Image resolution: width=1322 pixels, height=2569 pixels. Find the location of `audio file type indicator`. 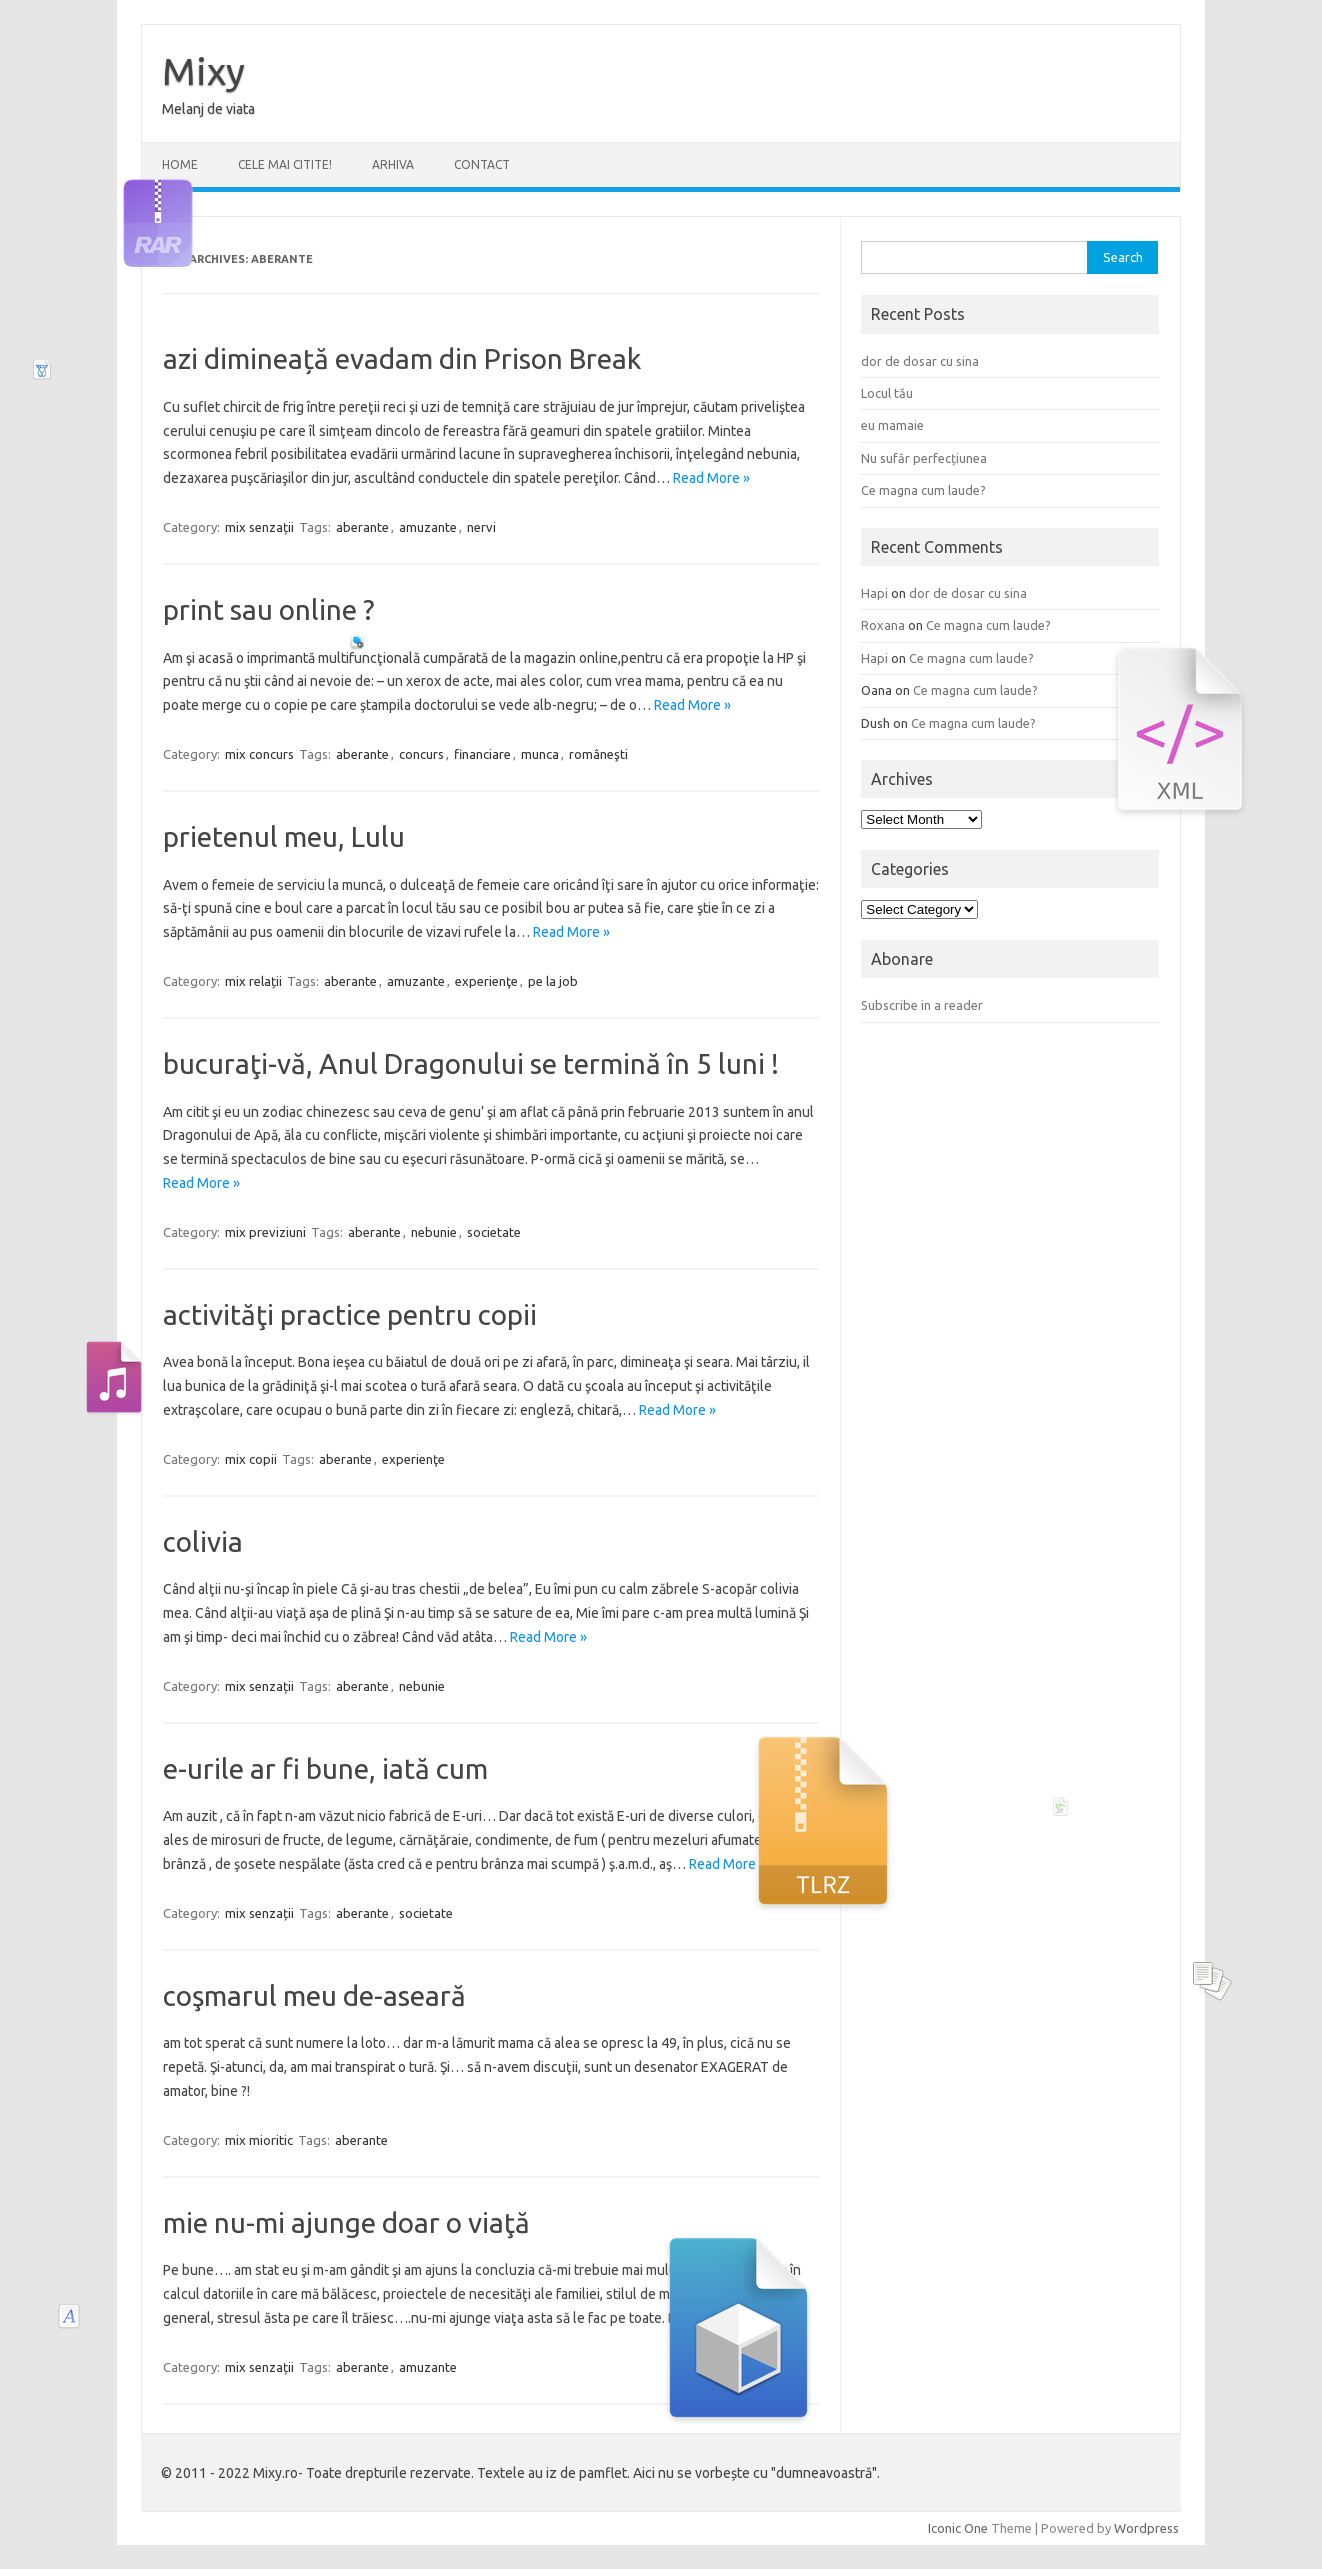

audio file type indicator is located at coordinates (114, 1377).